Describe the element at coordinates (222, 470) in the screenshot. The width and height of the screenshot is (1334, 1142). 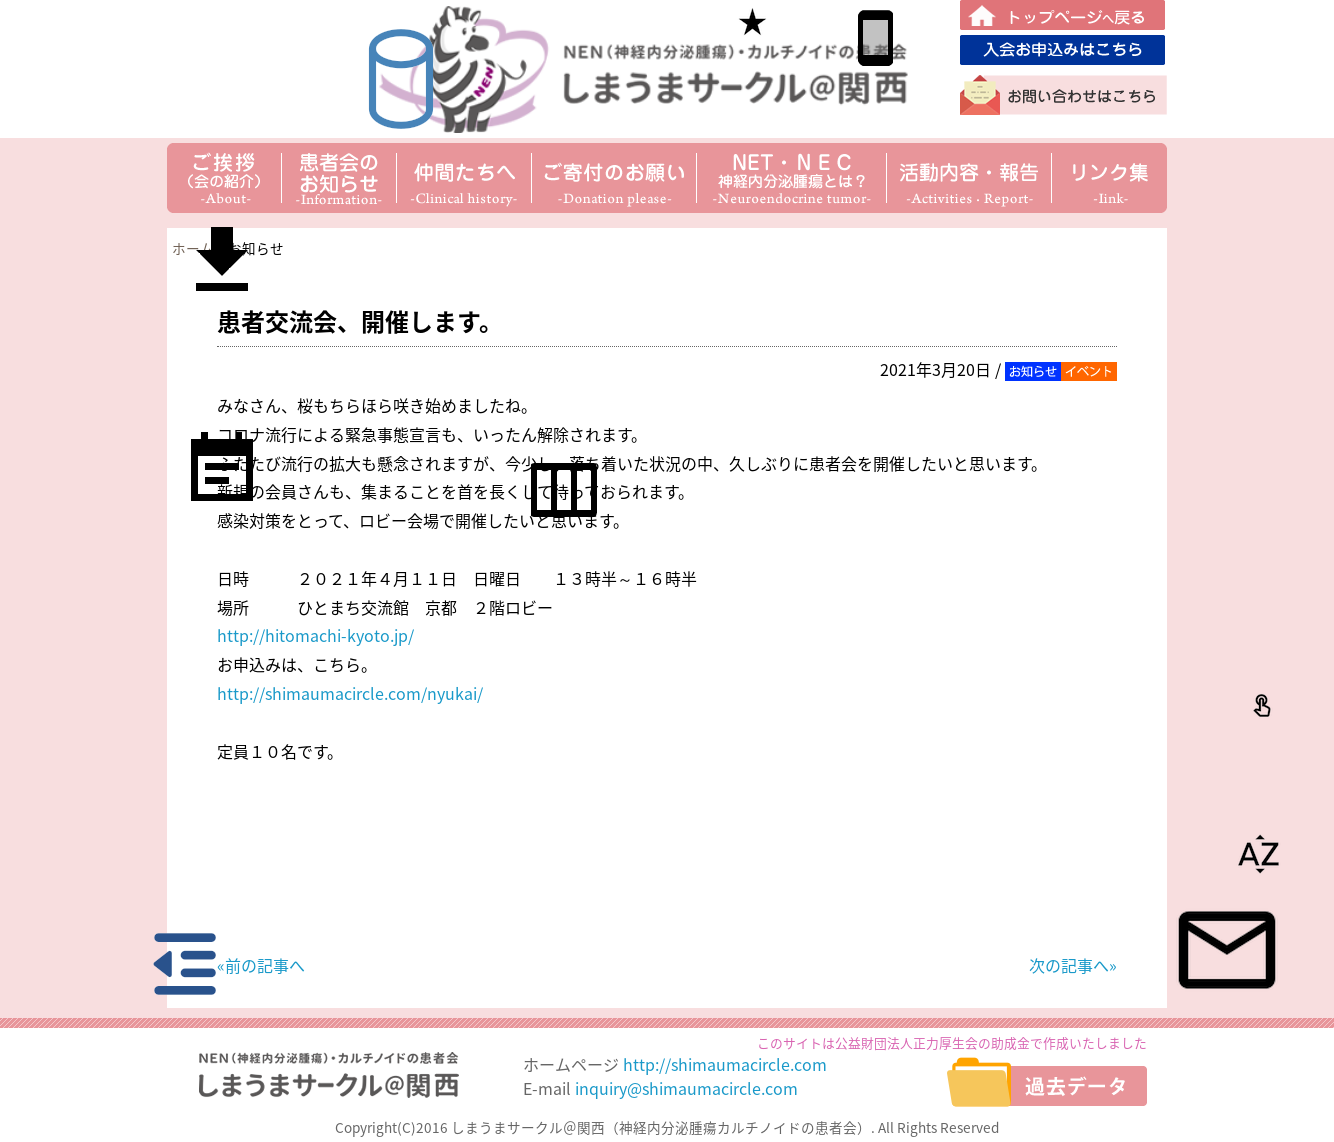
I see `view event details or notes` at that location.